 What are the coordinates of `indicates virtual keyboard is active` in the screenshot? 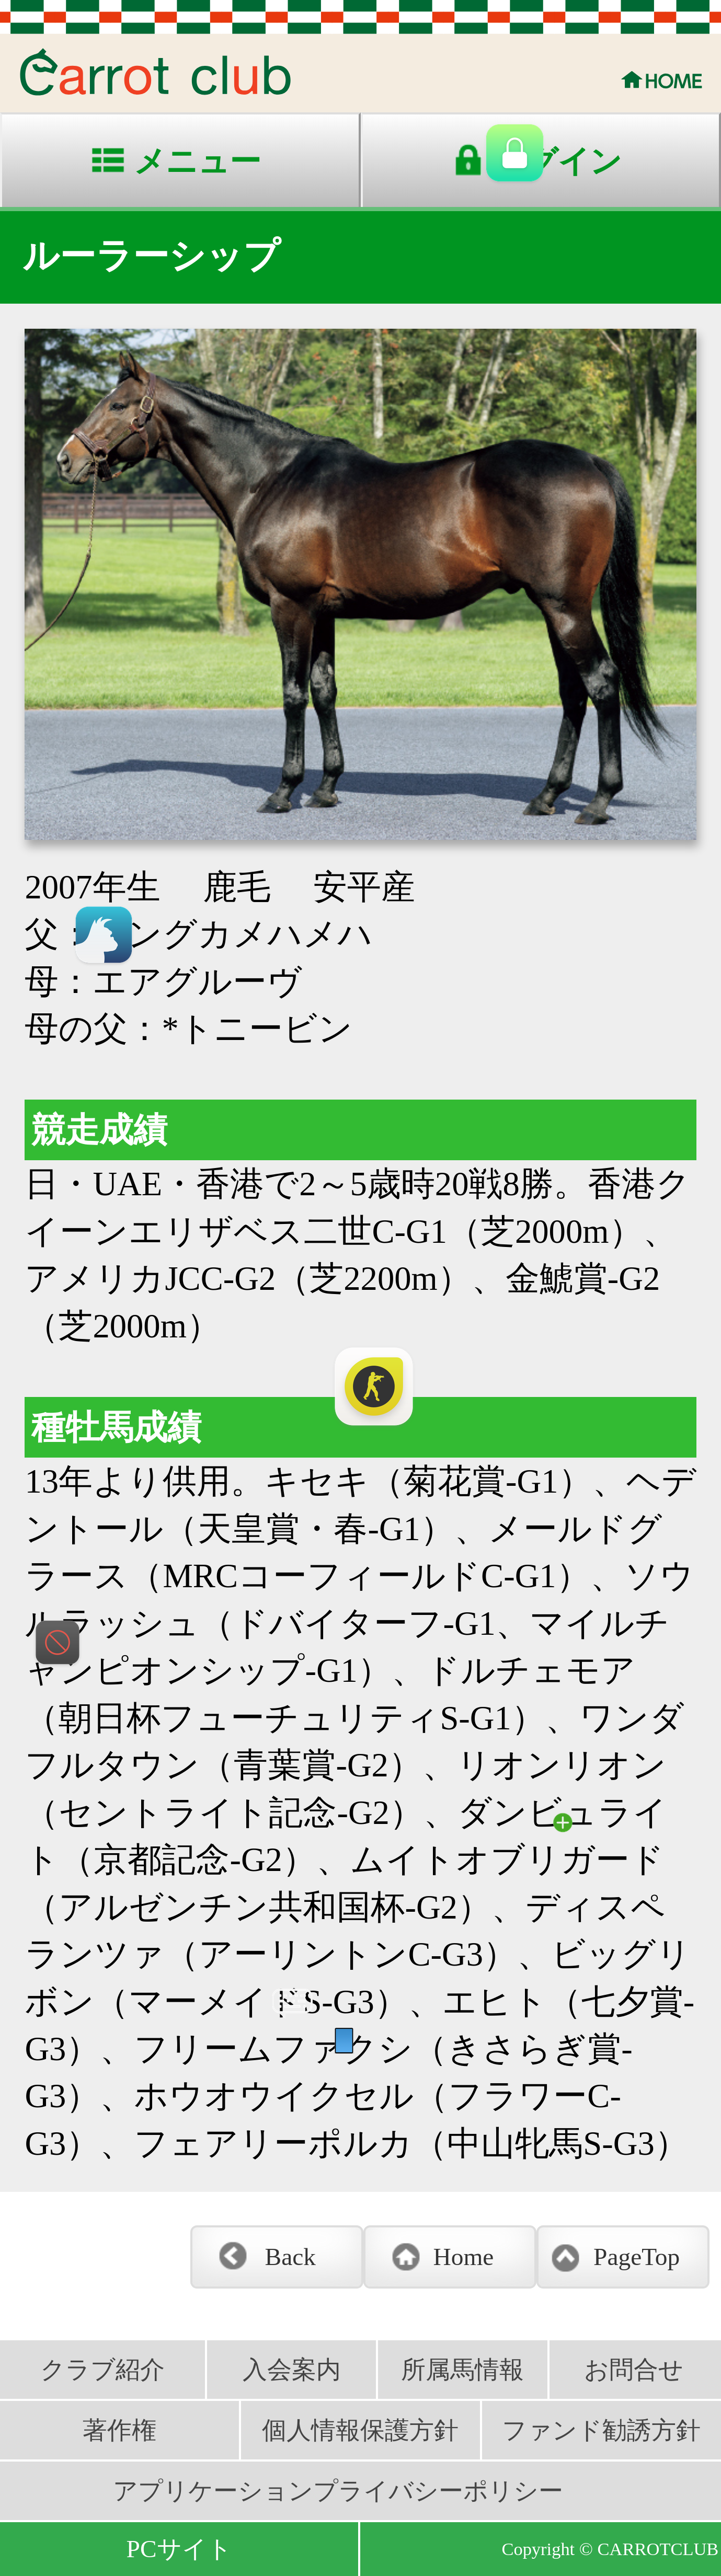 It's located at (292, 2004).